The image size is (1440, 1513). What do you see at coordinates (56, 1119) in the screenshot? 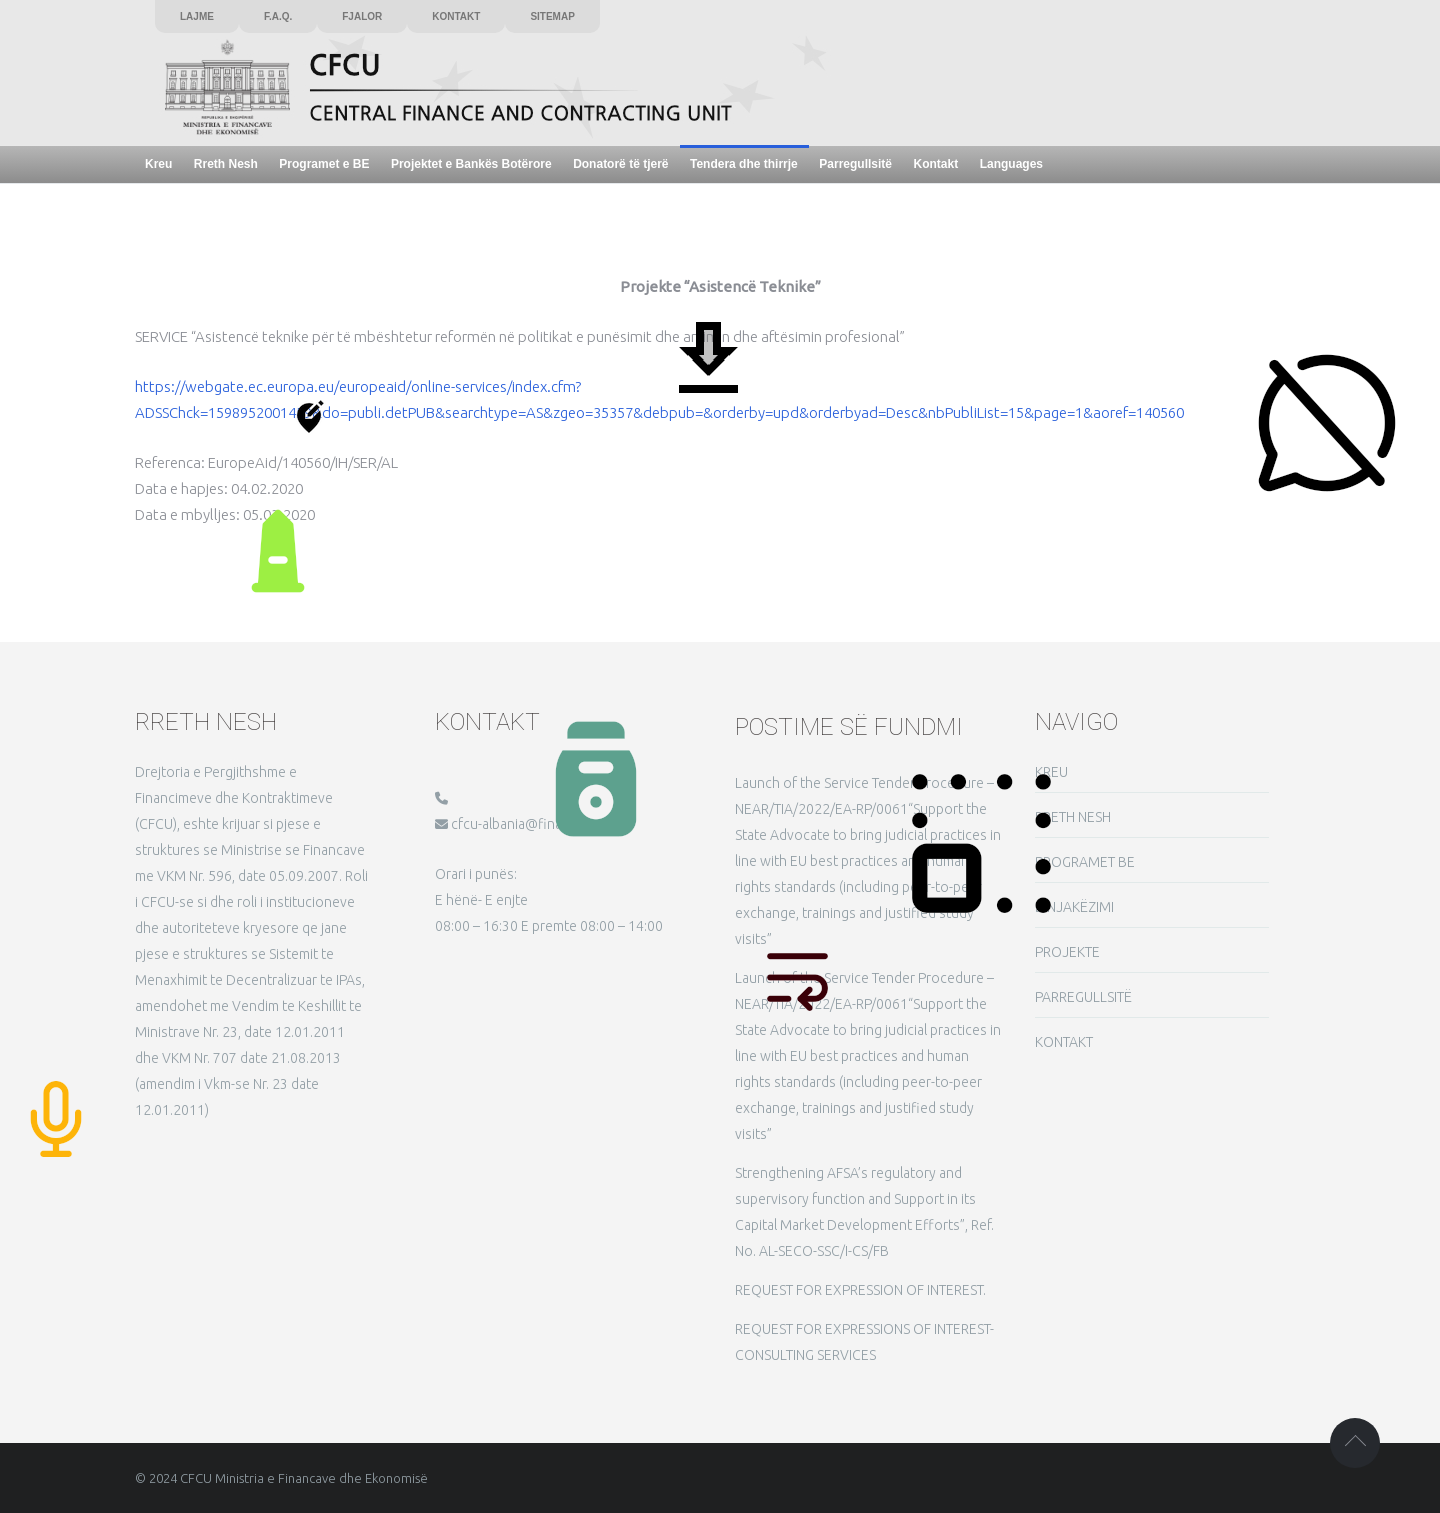
I see `tap to use voice input` at bounding box center [56, 1119].